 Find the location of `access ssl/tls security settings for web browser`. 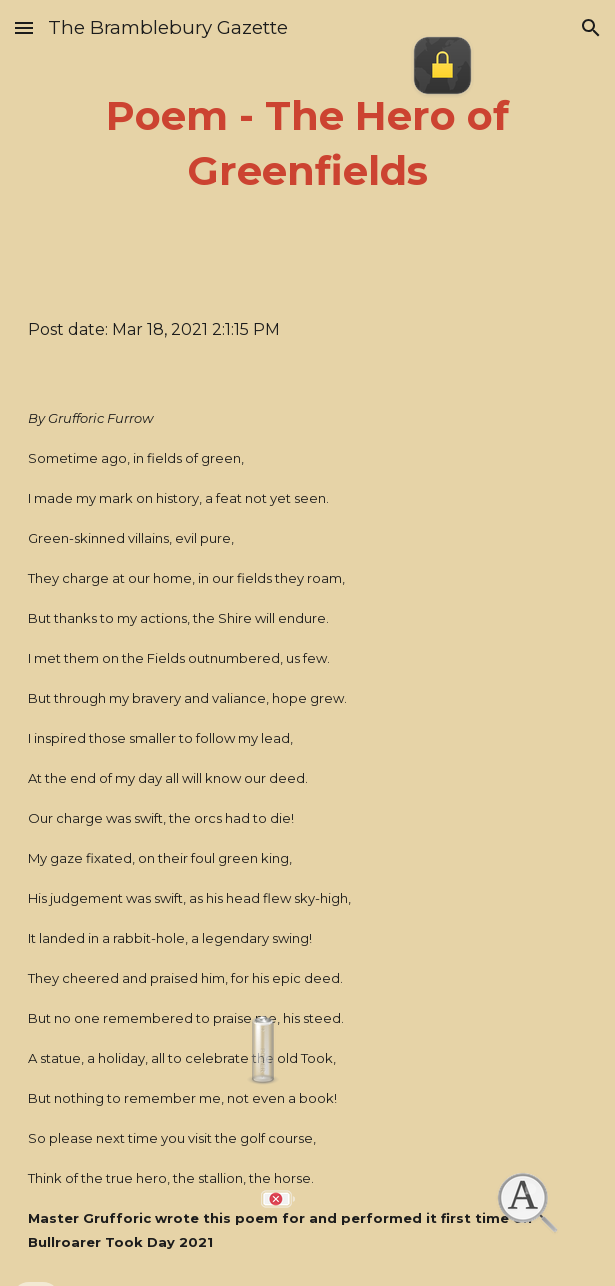

access ssl/tls security settings for web browser is located at coordinates (442, 66).